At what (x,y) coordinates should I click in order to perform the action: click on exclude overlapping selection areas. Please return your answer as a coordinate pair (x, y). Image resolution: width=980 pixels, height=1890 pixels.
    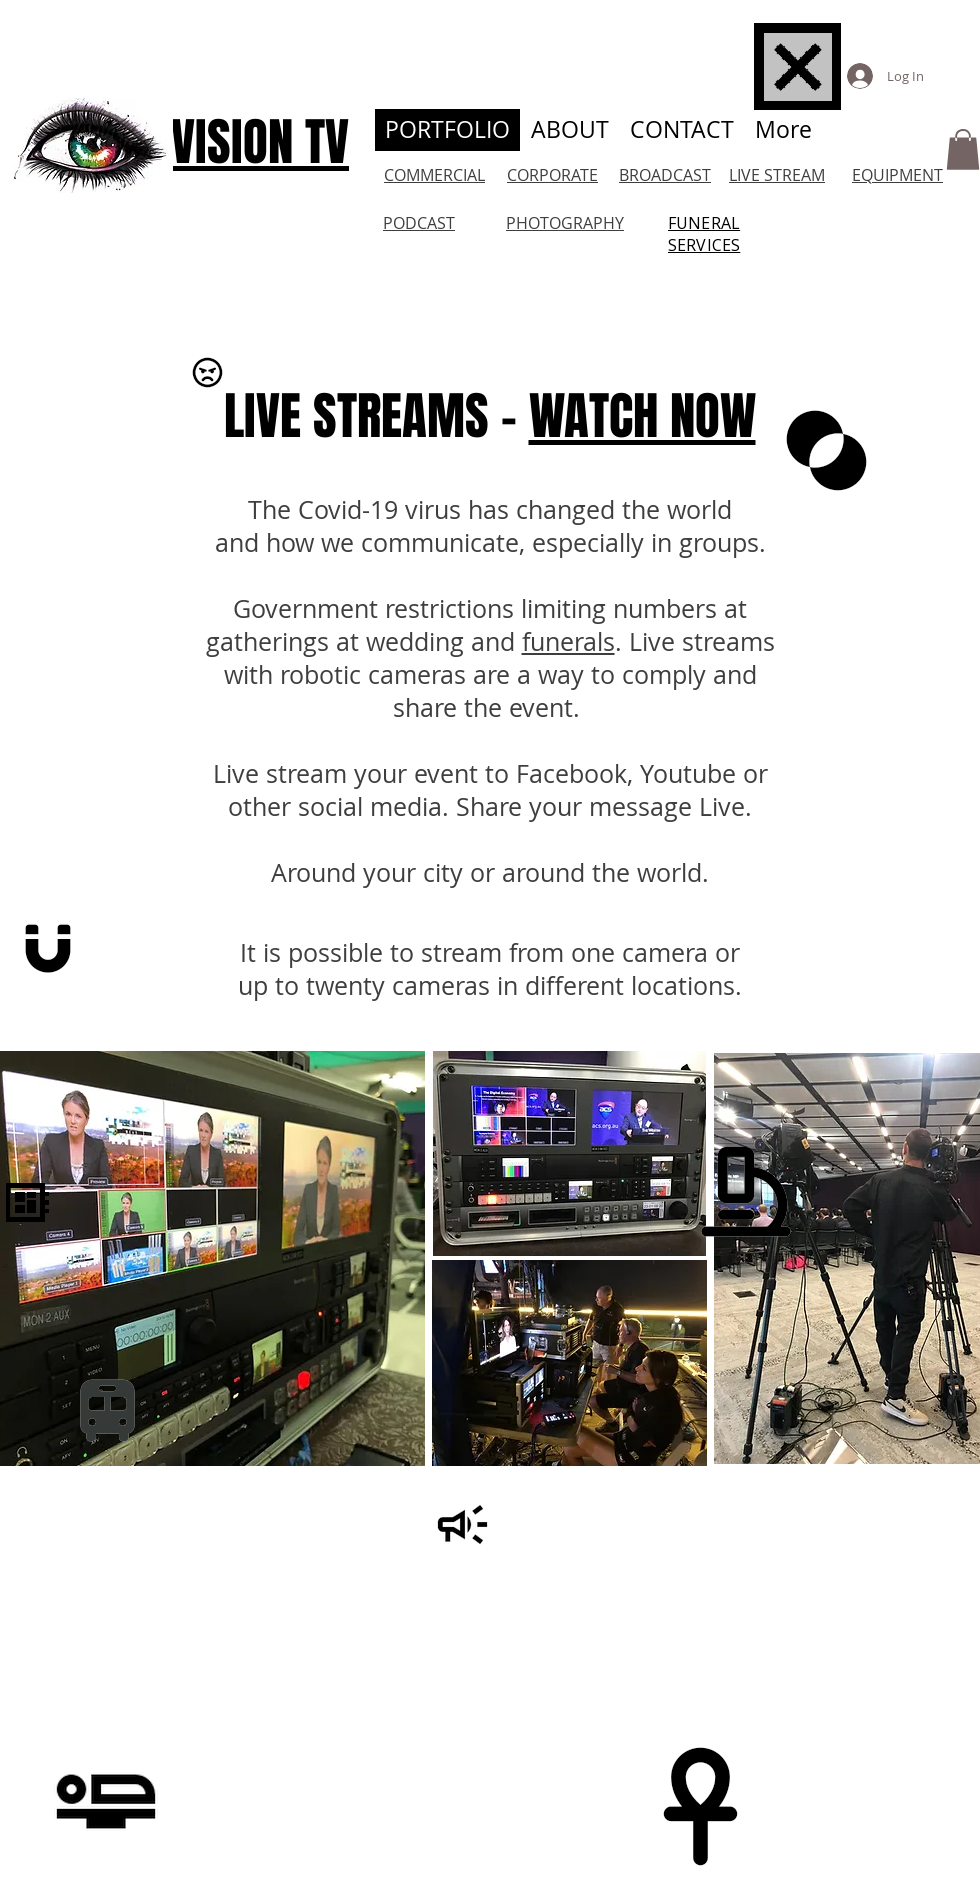
    Looking at the image, I should click on (826, 450).